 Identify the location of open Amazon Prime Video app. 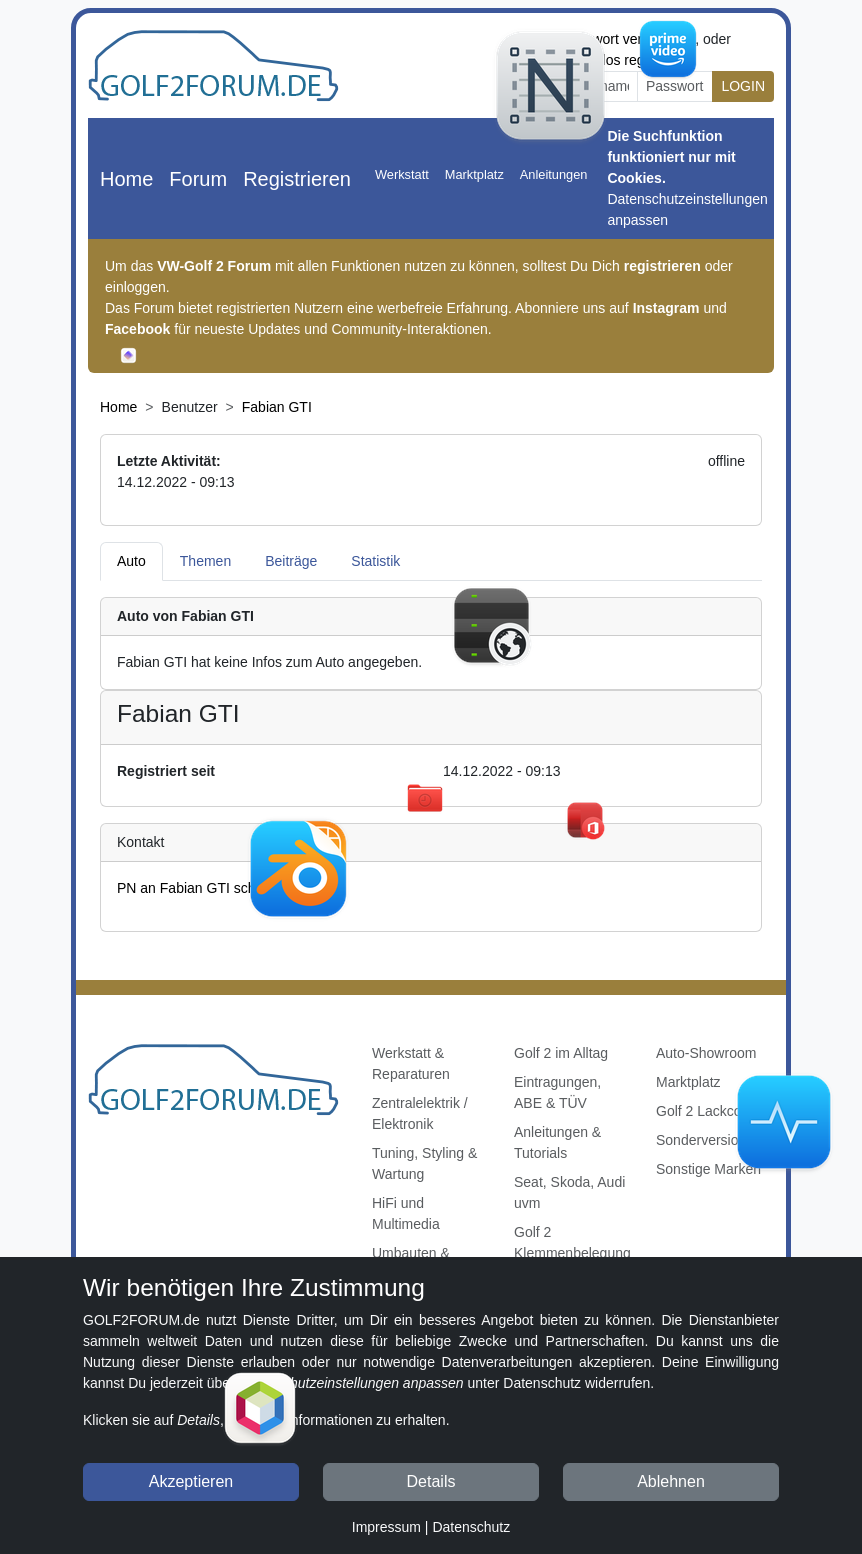
(668, 49).